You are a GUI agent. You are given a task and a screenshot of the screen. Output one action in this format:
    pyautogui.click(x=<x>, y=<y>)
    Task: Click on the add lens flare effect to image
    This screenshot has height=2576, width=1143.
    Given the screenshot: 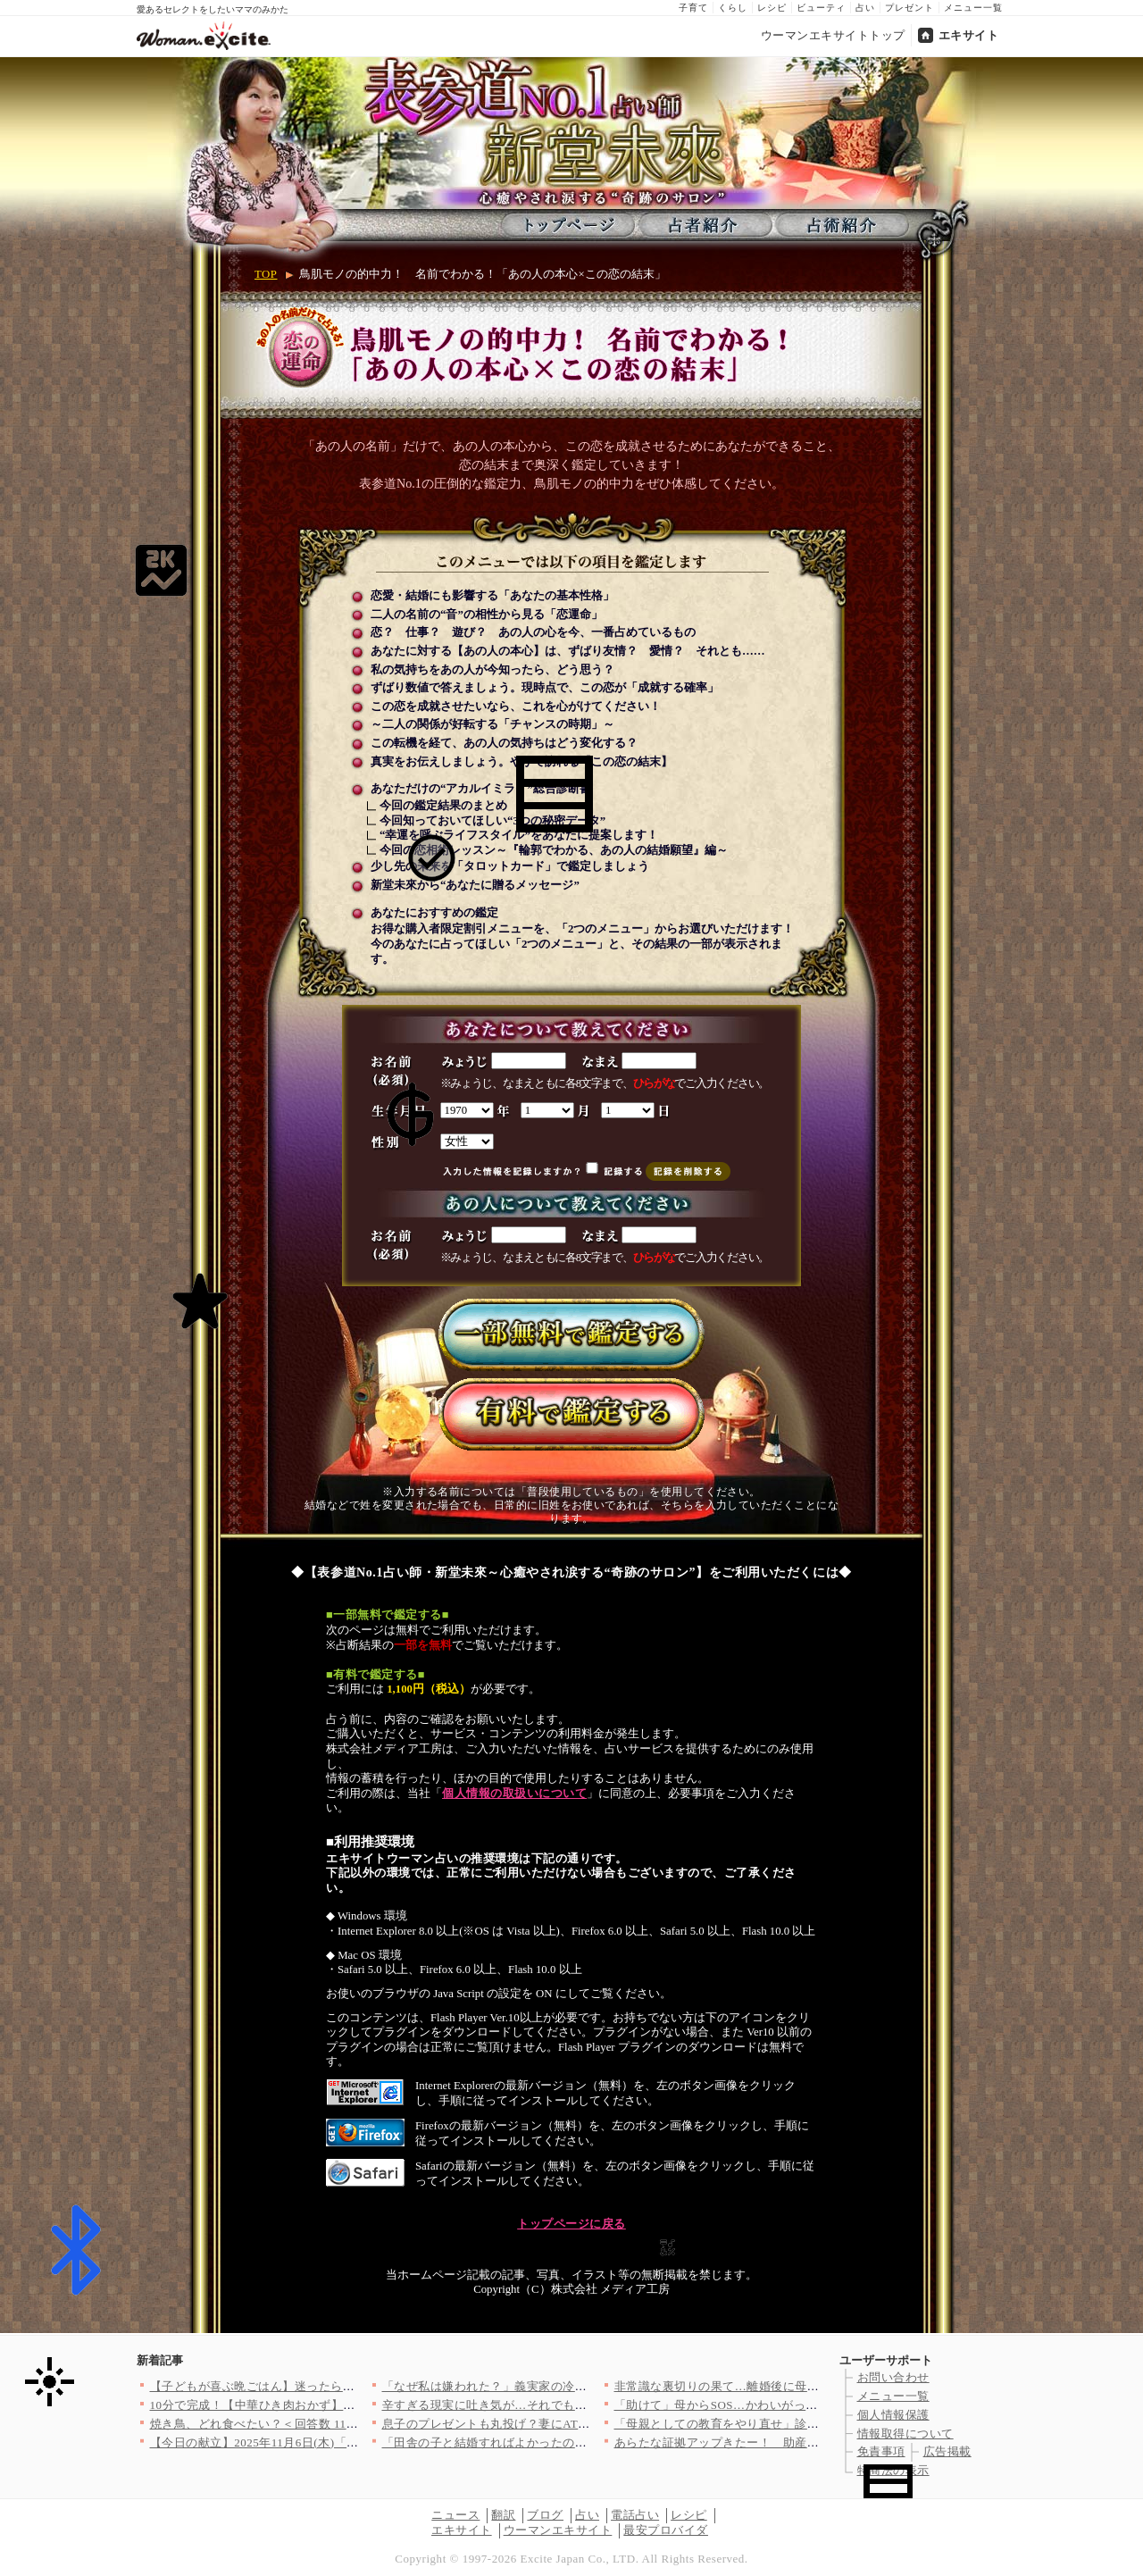 What is the action you would take?
    pyautogui.click(x=49, y=2381)
    